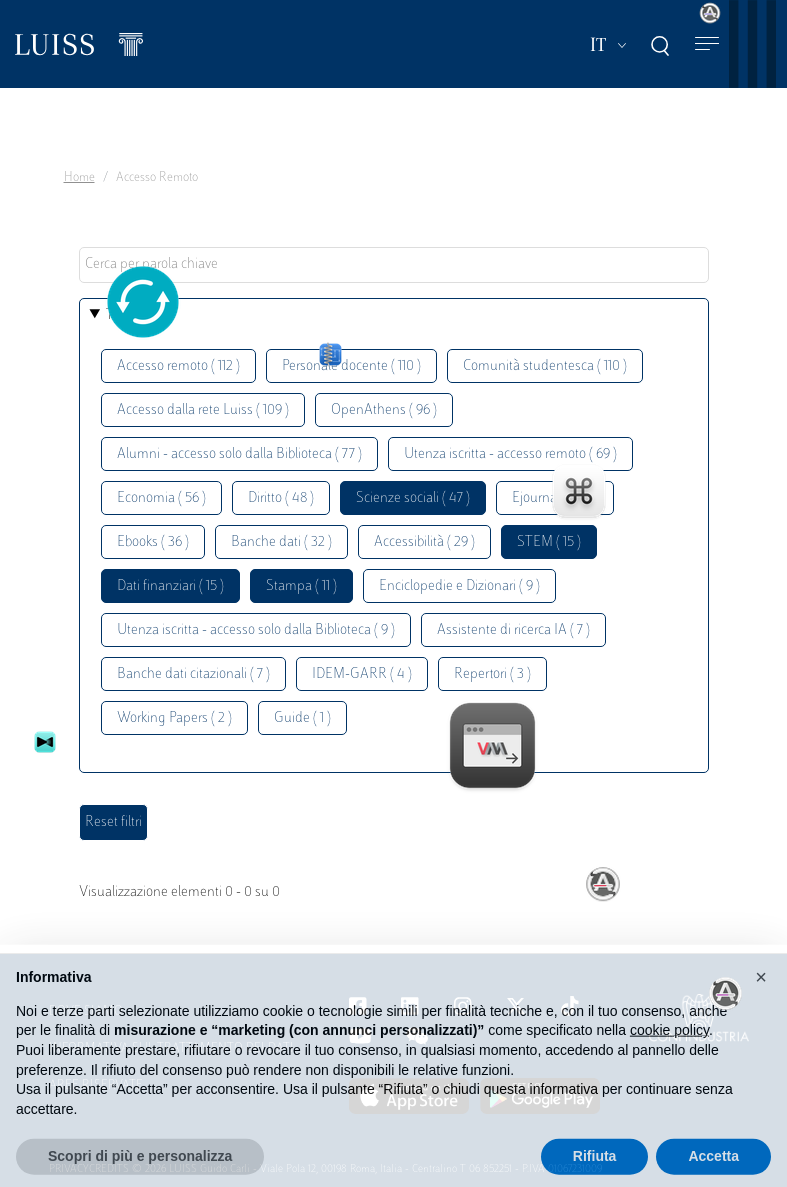 The width and height of the screenshot is (787, 1187). I want to click on access virtual machine migration settings, so click(492, 745).